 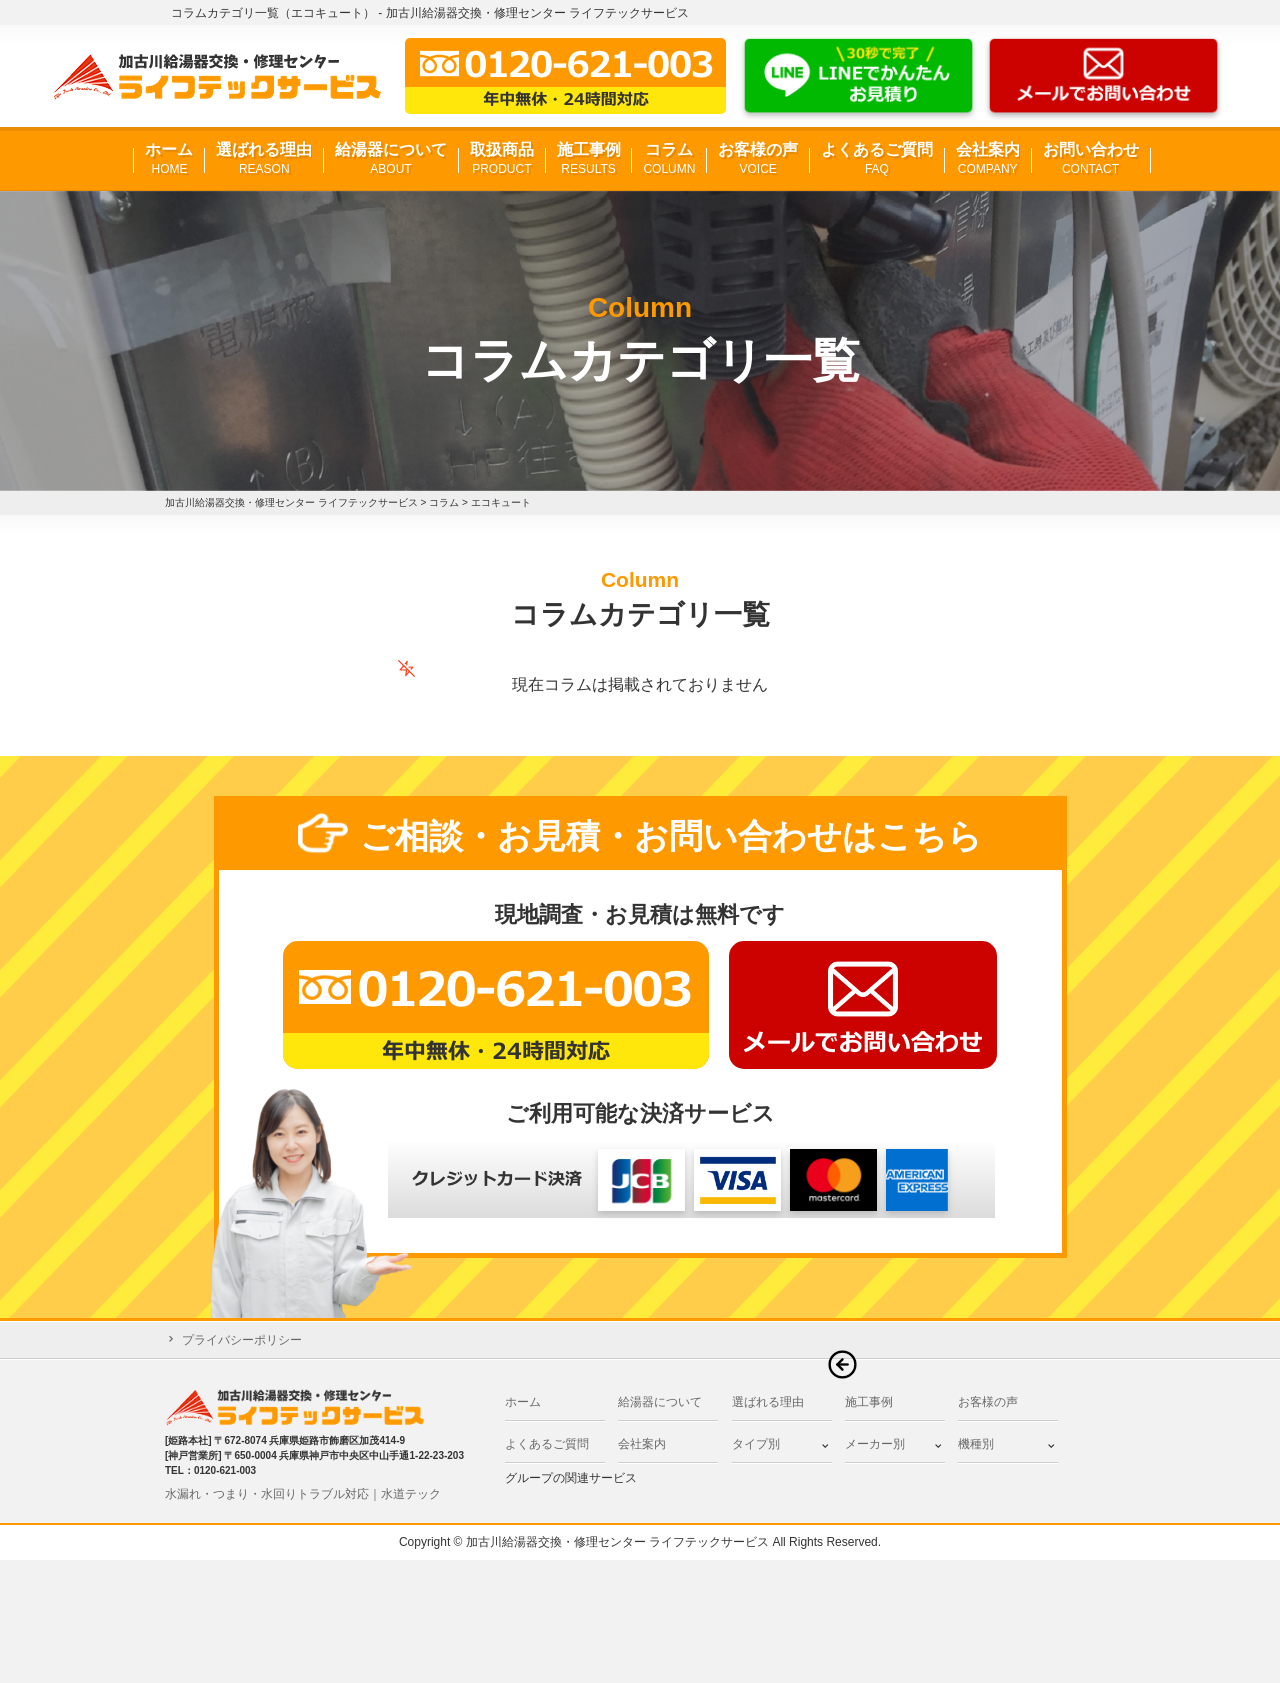 I want to click on disable flash or lightning mode, so click(x=406, y=668).